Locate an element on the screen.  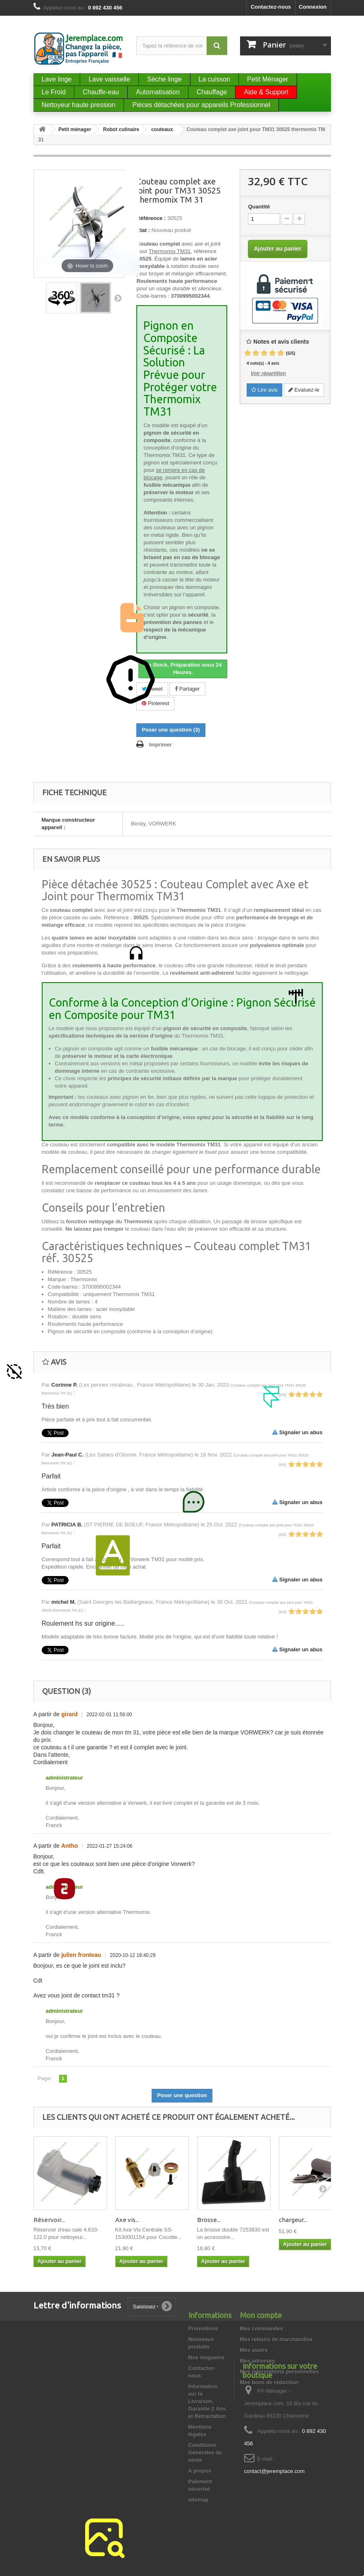
apply underline formatting to text is located at coordinates (113, 1555).